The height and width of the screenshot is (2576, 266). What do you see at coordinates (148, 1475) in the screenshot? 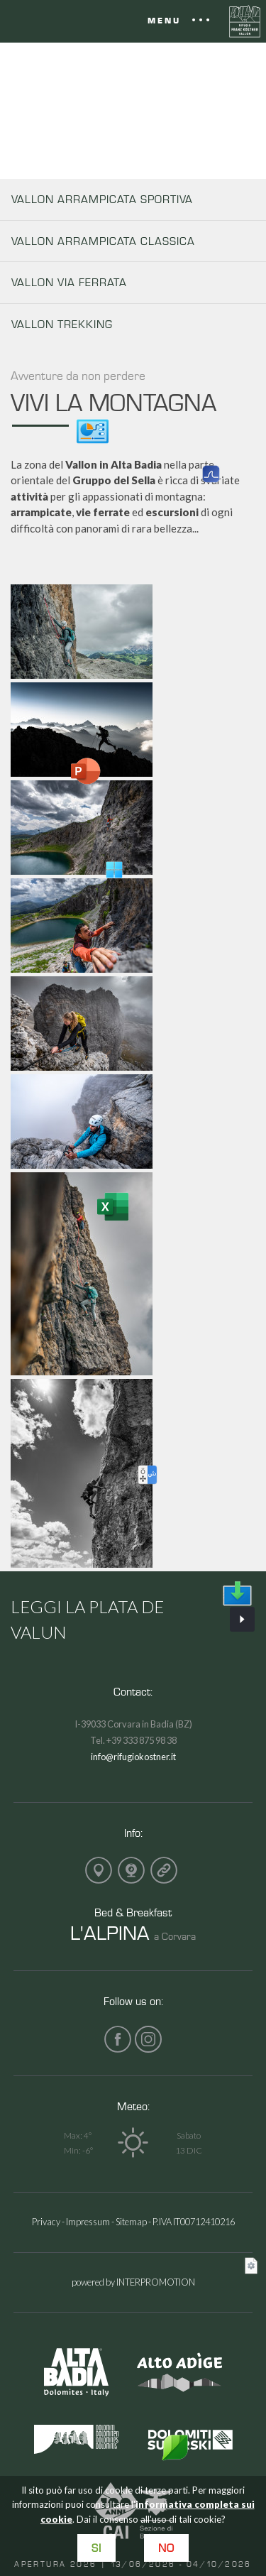
I see `open the gnome characters app` at bounding box center [148, 1475].